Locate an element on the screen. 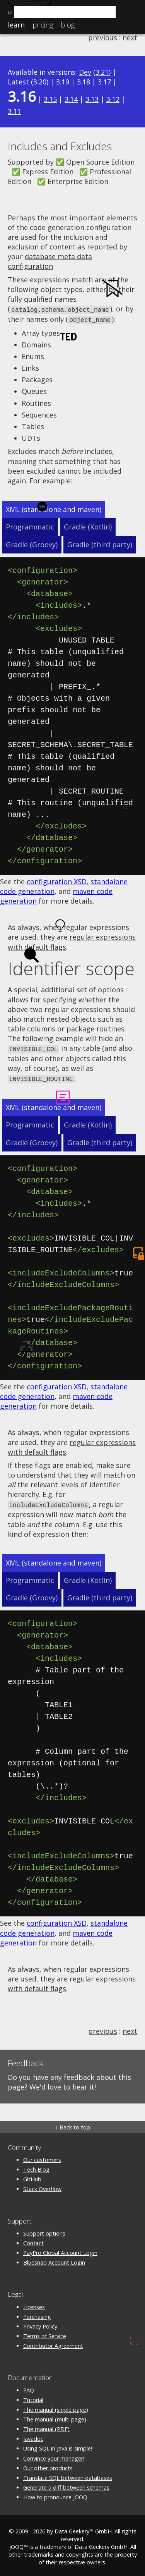 The width and height of the screenshot is (145, 2576). enter full screen mode is located at coordinates (135, 2340).